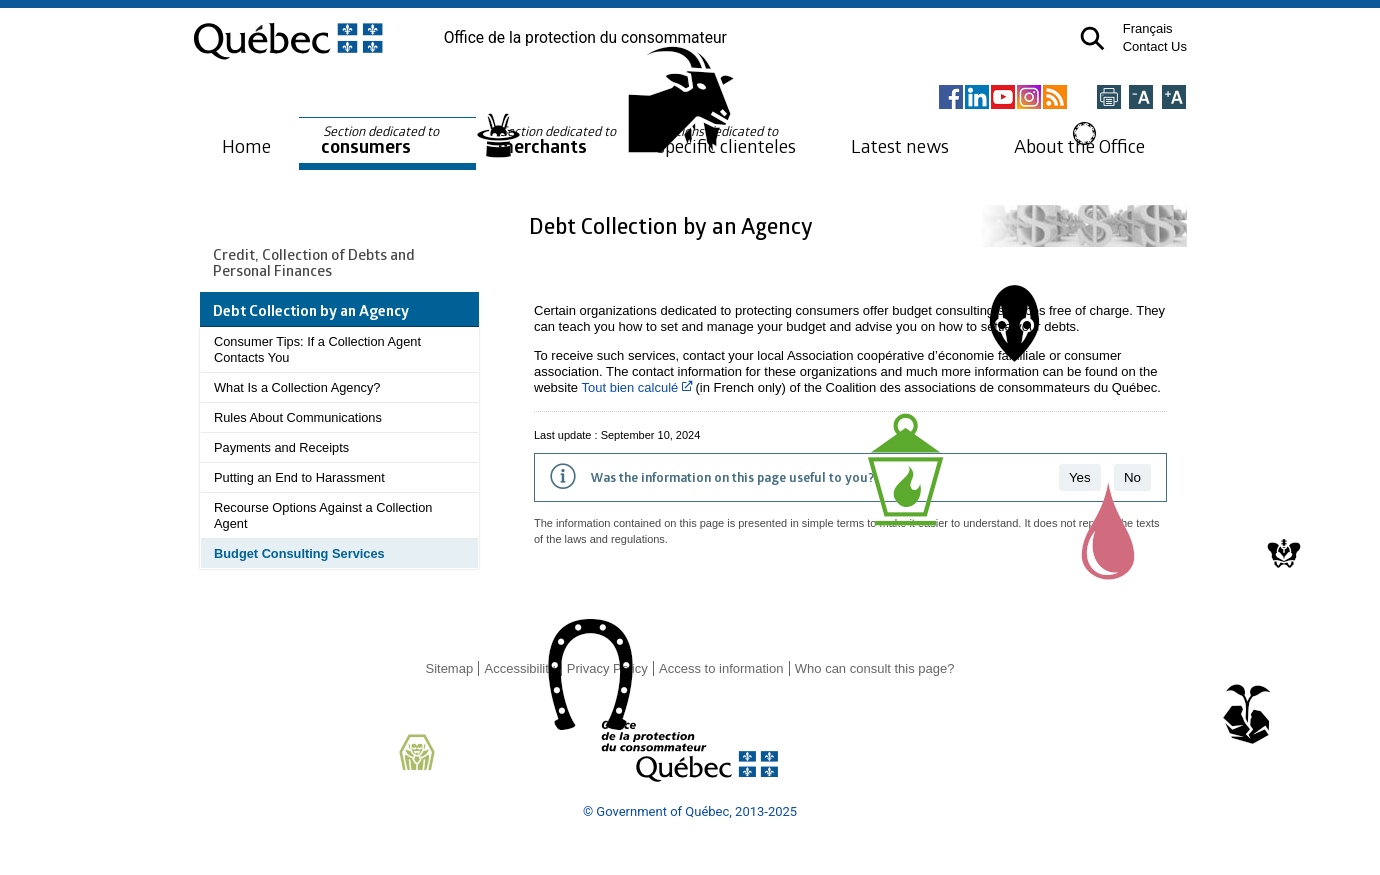 The image size is (1380, 875). Describe the element at coordinates (683, 97) in the screenshot. I see `represents Capricorn zodiac sign` at that location.